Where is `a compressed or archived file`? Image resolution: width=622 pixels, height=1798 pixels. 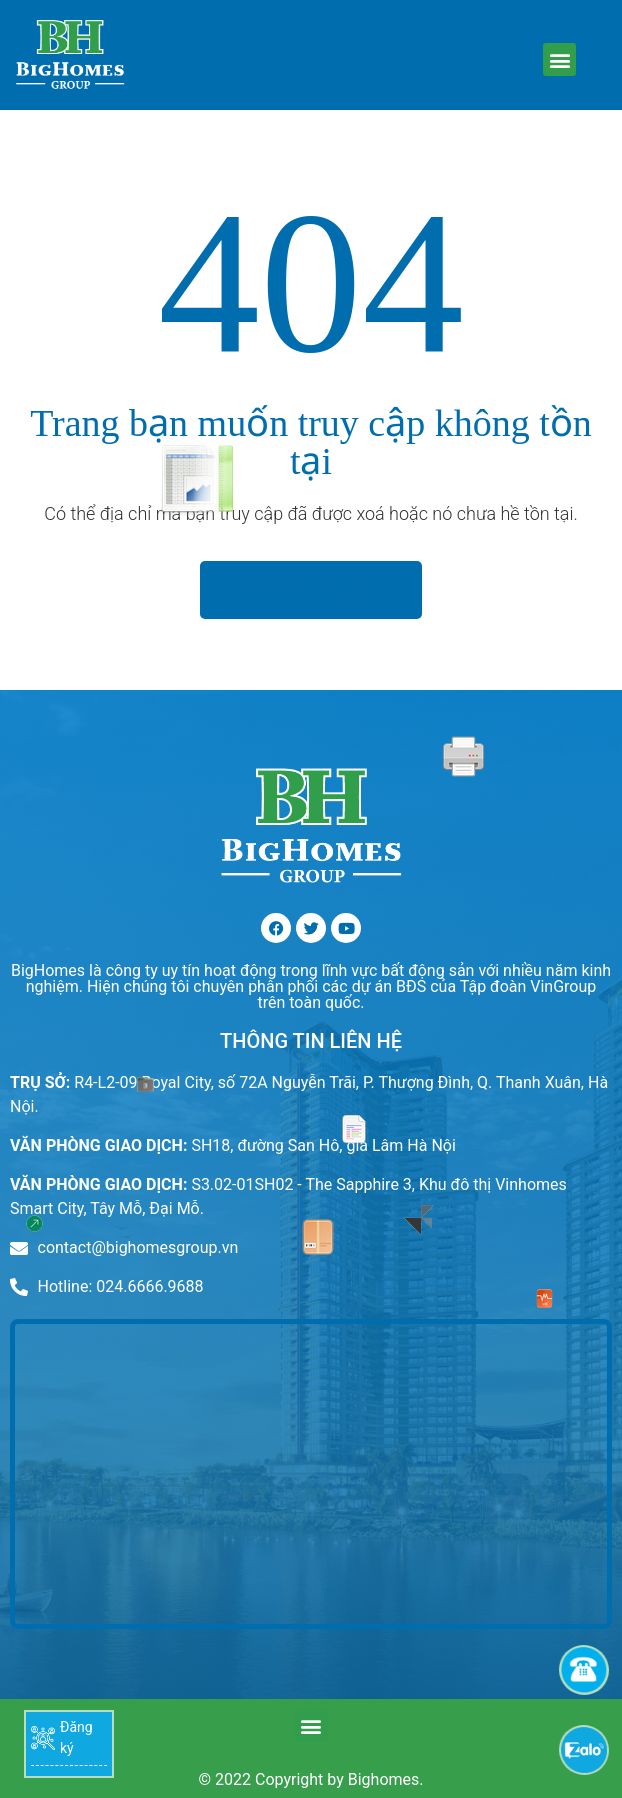
a compressed or archived file is located at coordinates (318, 1237).